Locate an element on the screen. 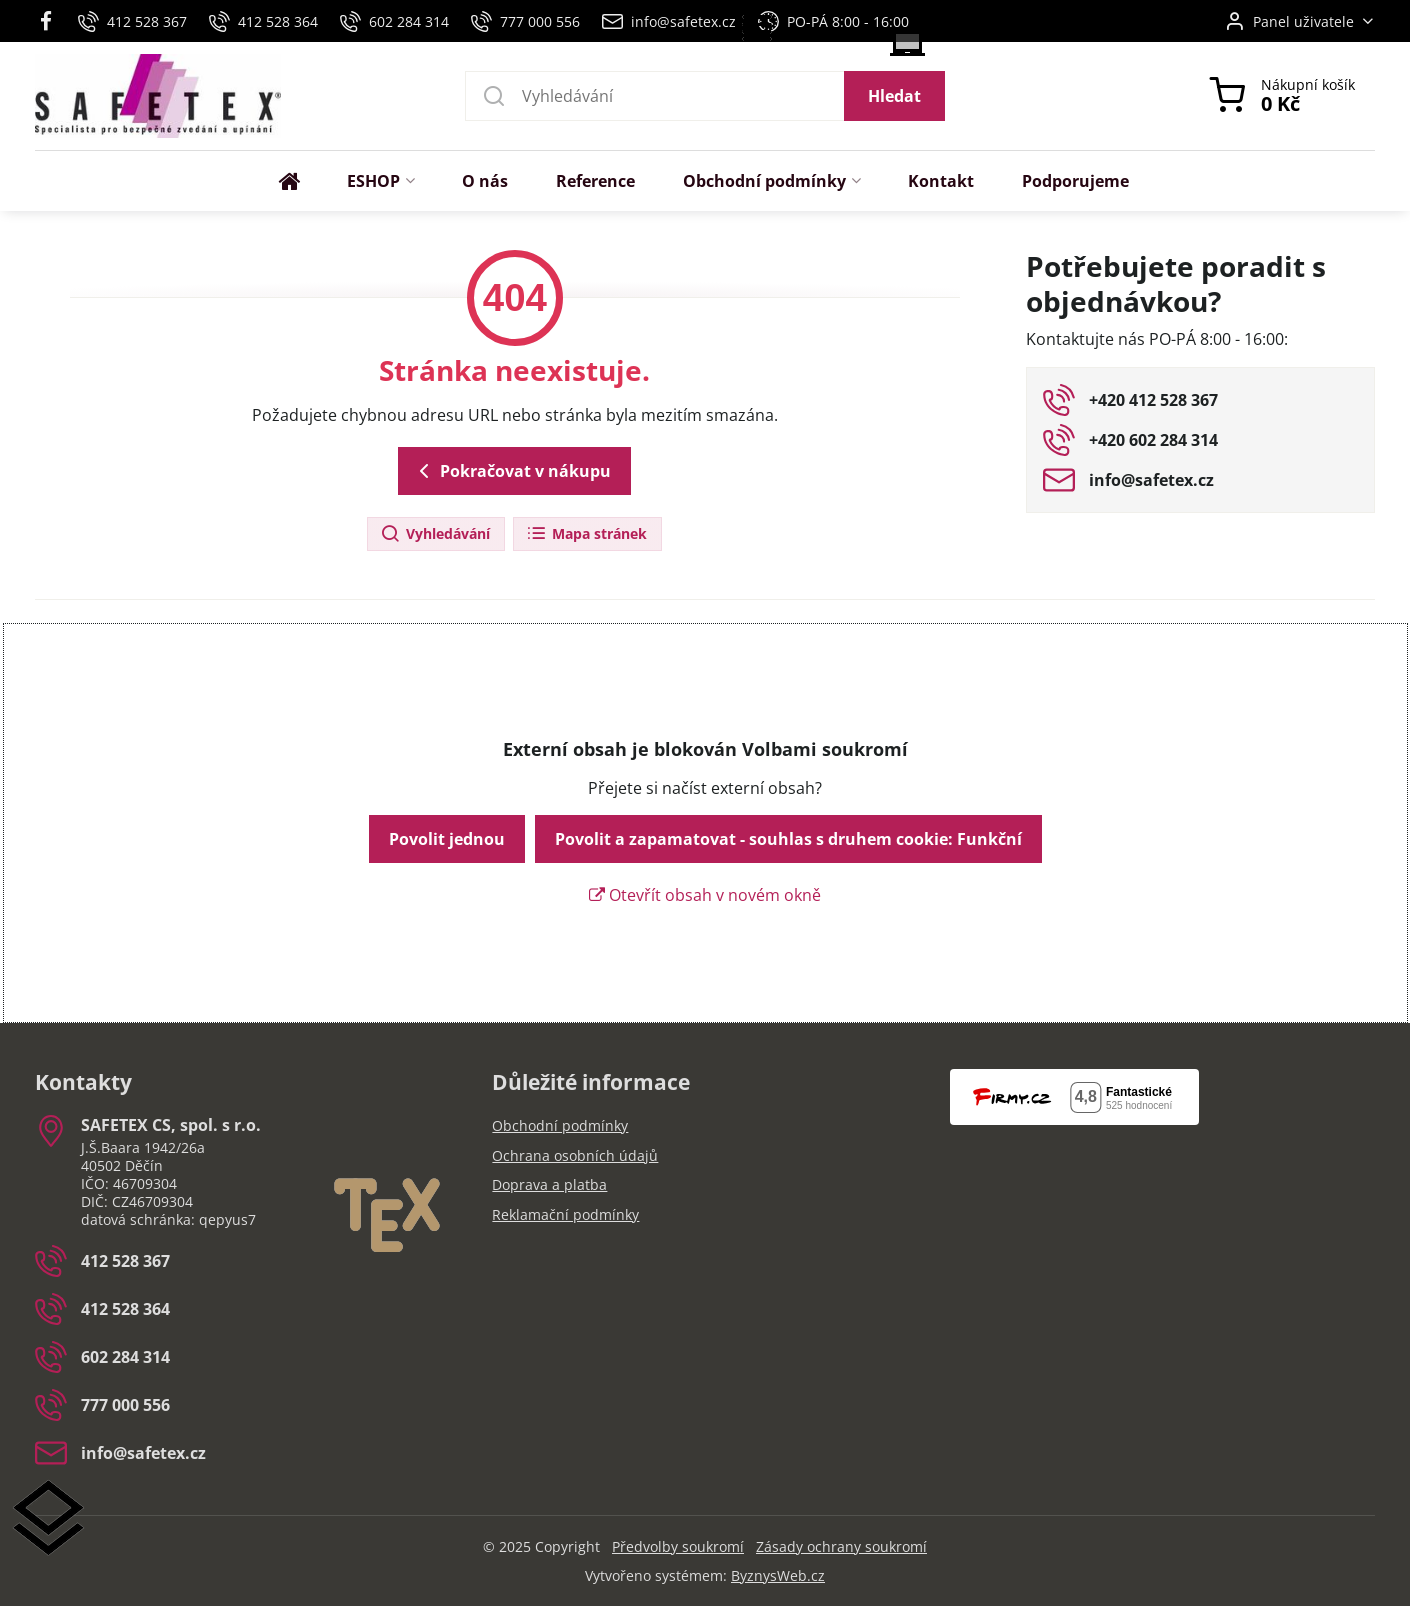 The image size is (1425, 1606). view content in headline or list format is located at coordinates (757, 28).